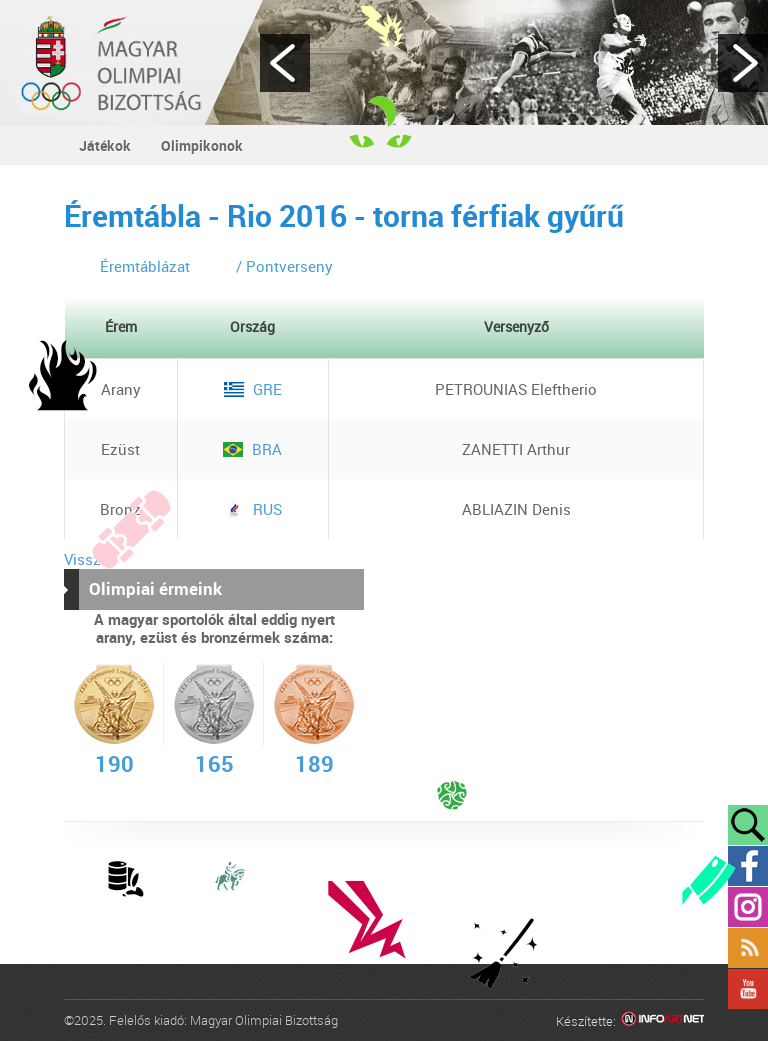  I want to click on access skateboarding or skating activities, so click(131, 529).